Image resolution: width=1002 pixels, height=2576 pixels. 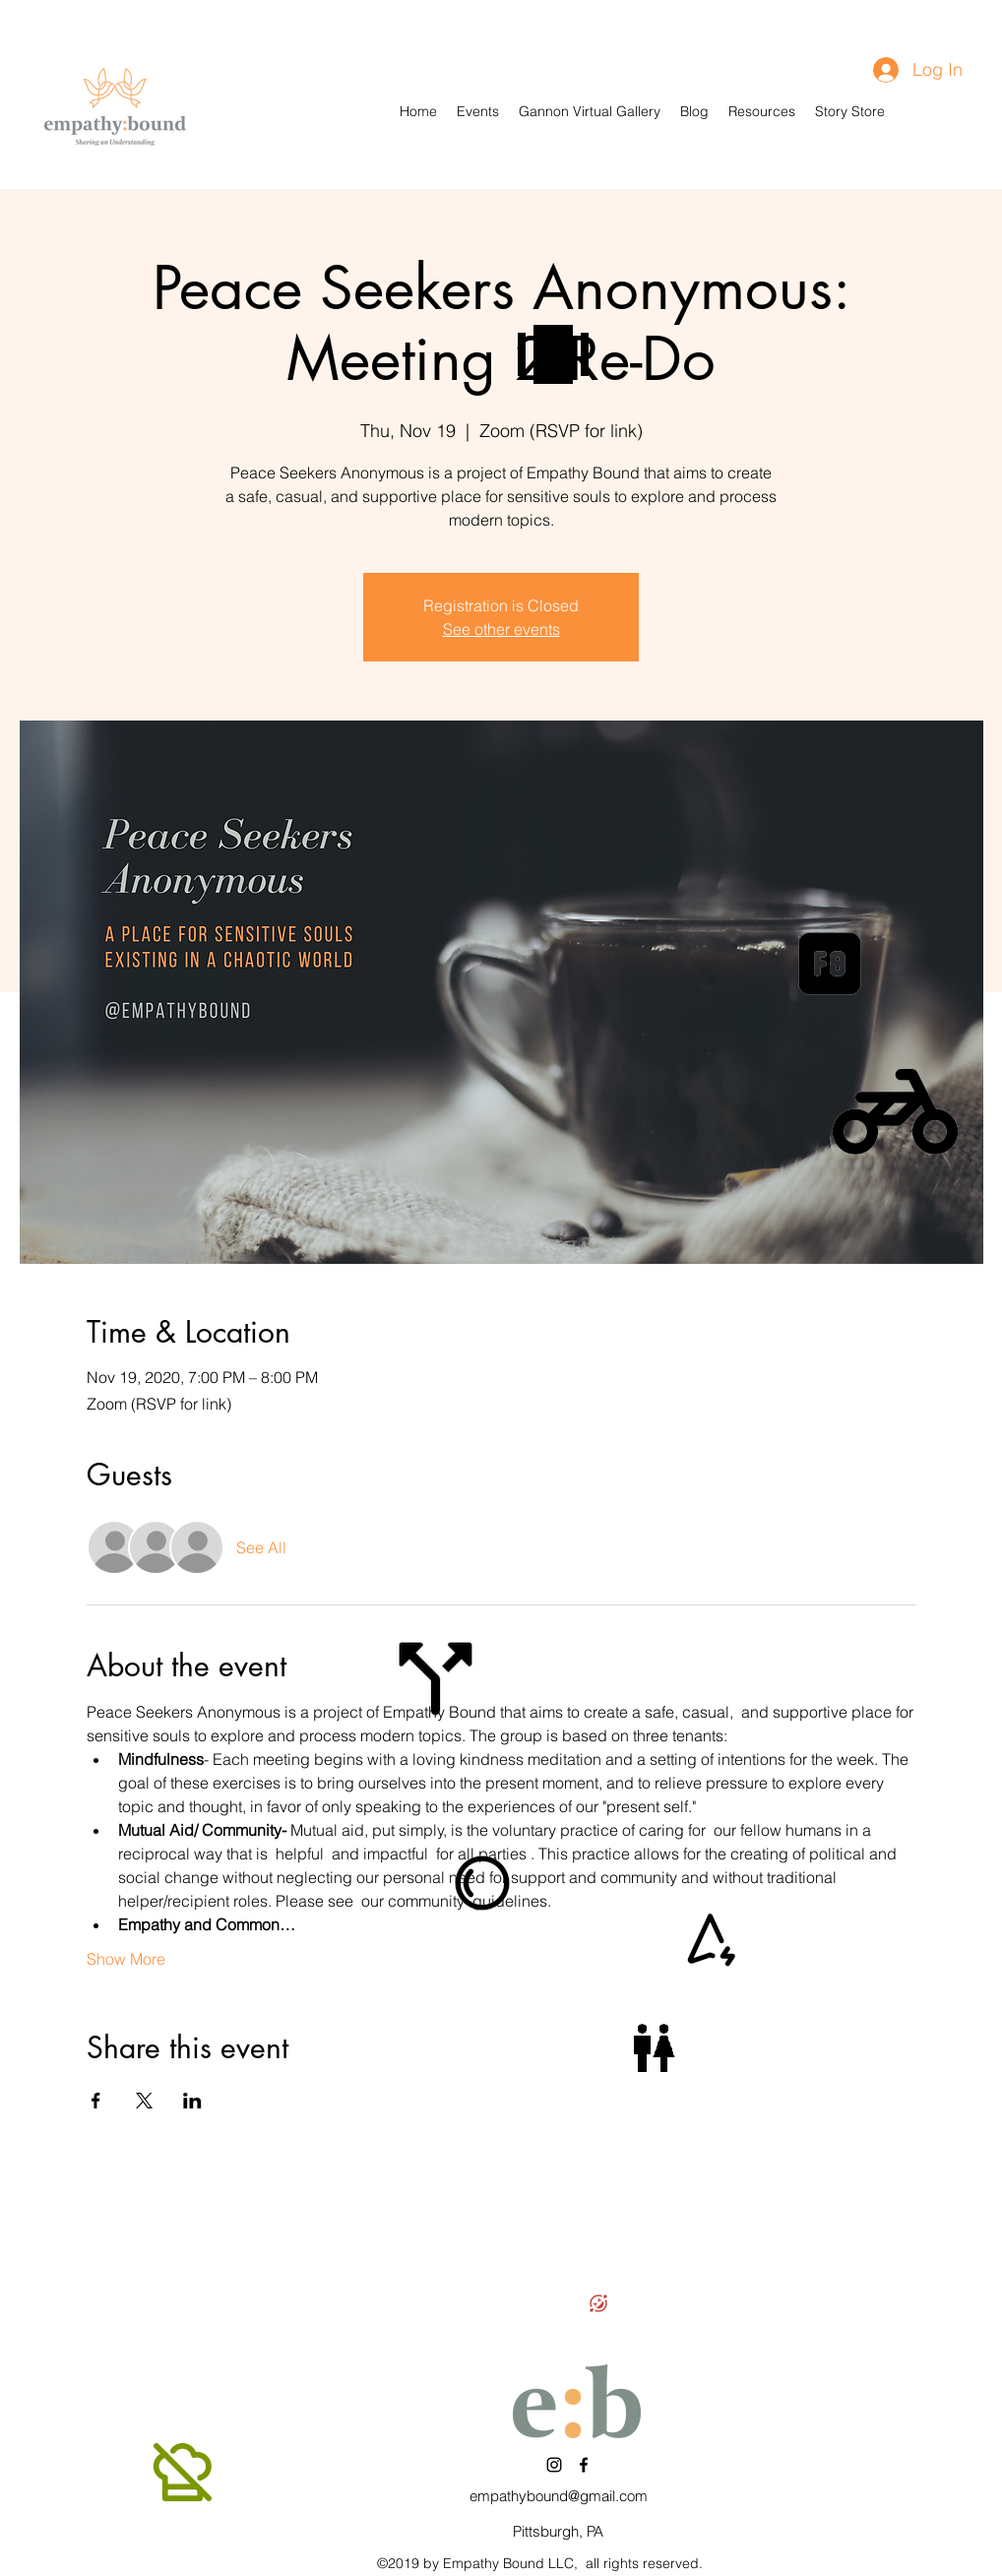 What do you see at coordinates (653, 2047) in the screenshot?
I see `indicates restroom or bathroom facilities` at bounding box center [653, 2047].